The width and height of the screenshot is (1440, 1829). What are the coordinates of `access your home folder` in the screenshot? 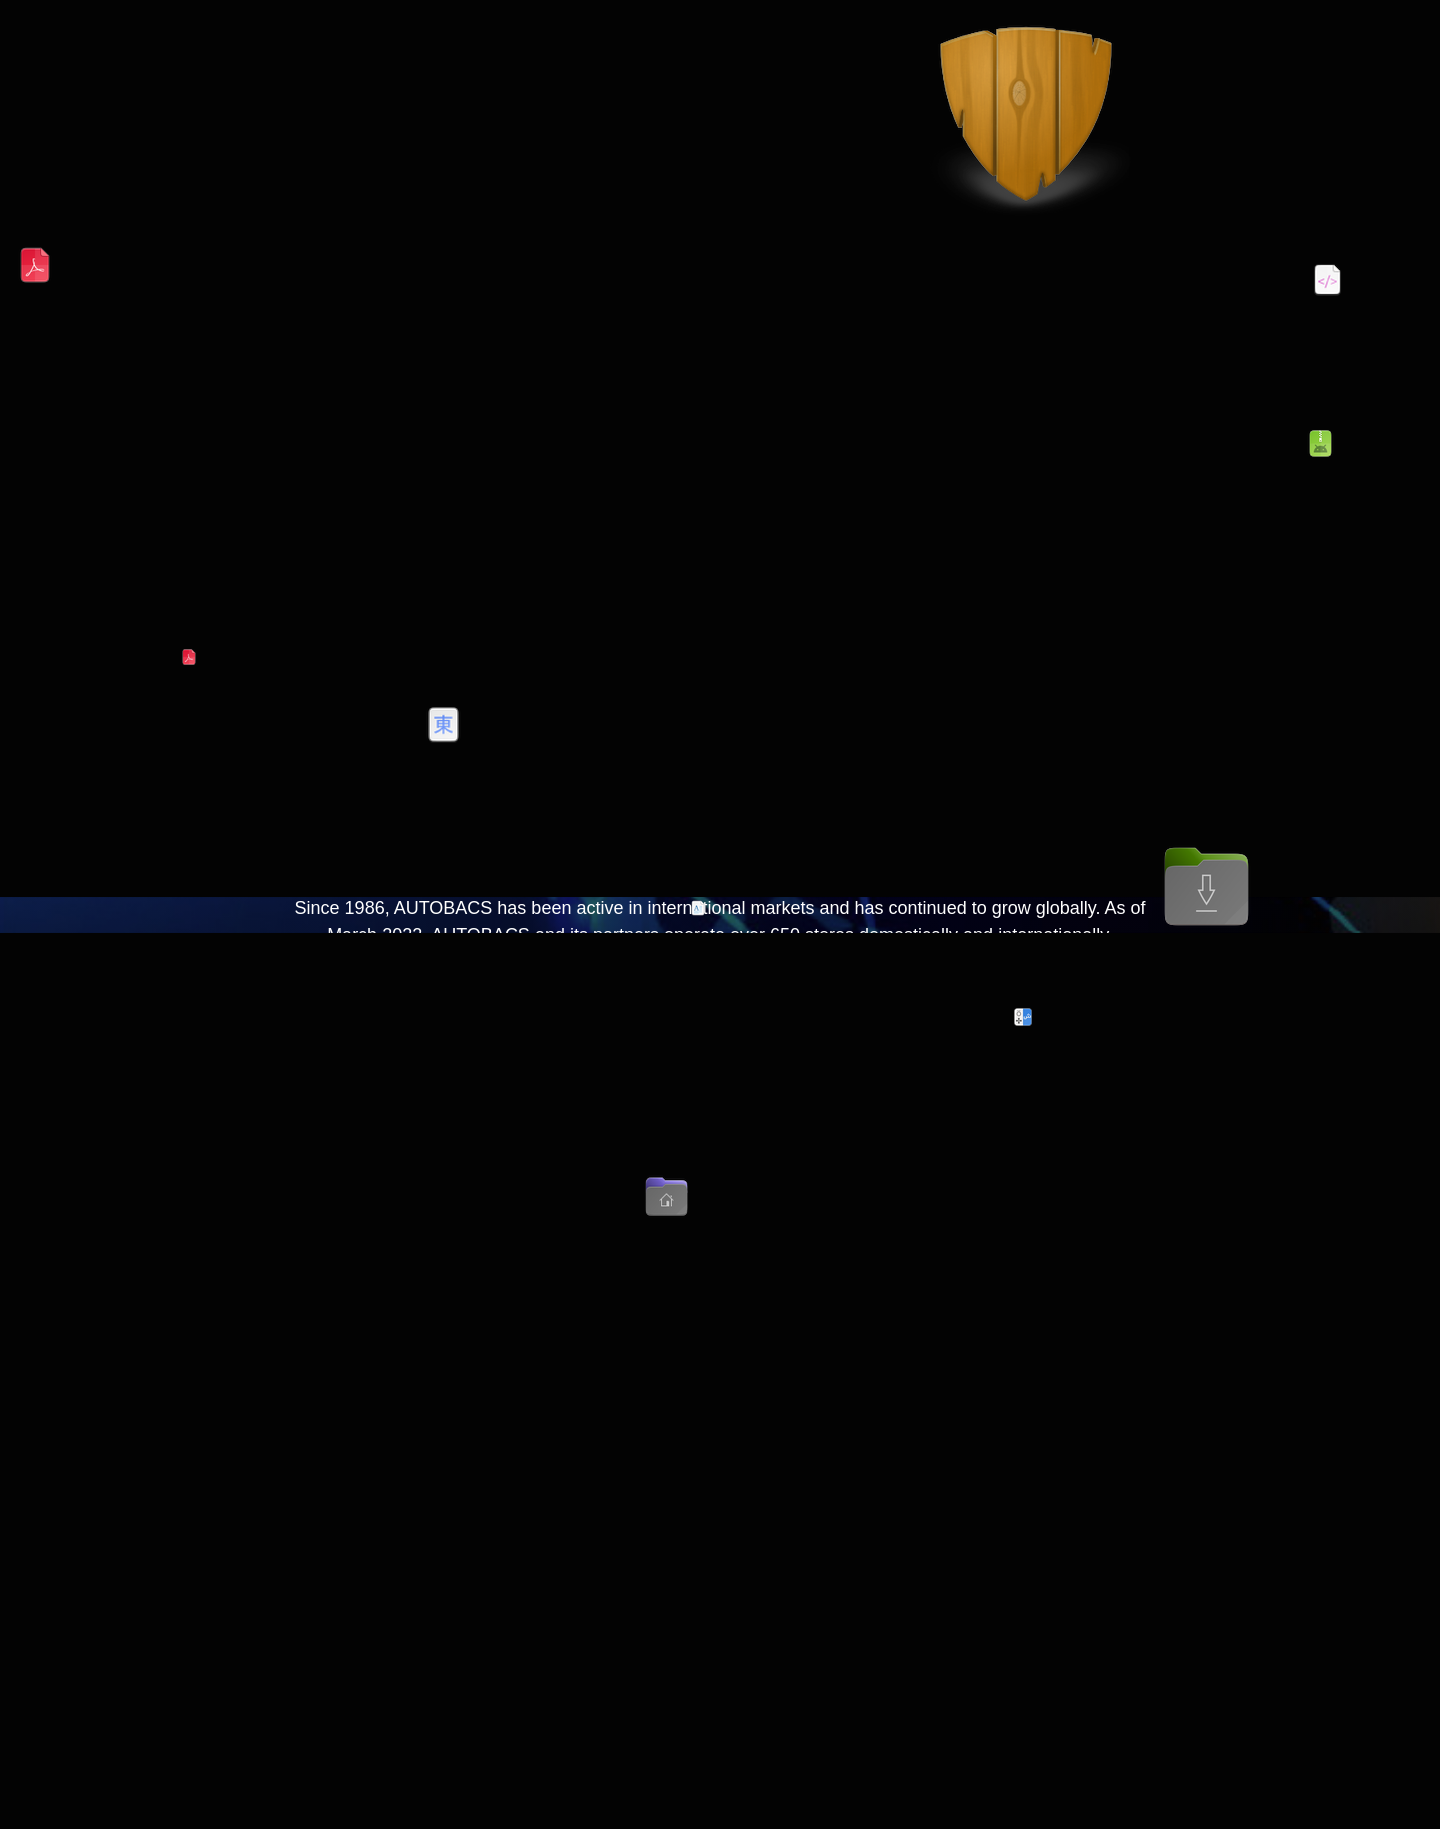 It's located at (666, 1196).